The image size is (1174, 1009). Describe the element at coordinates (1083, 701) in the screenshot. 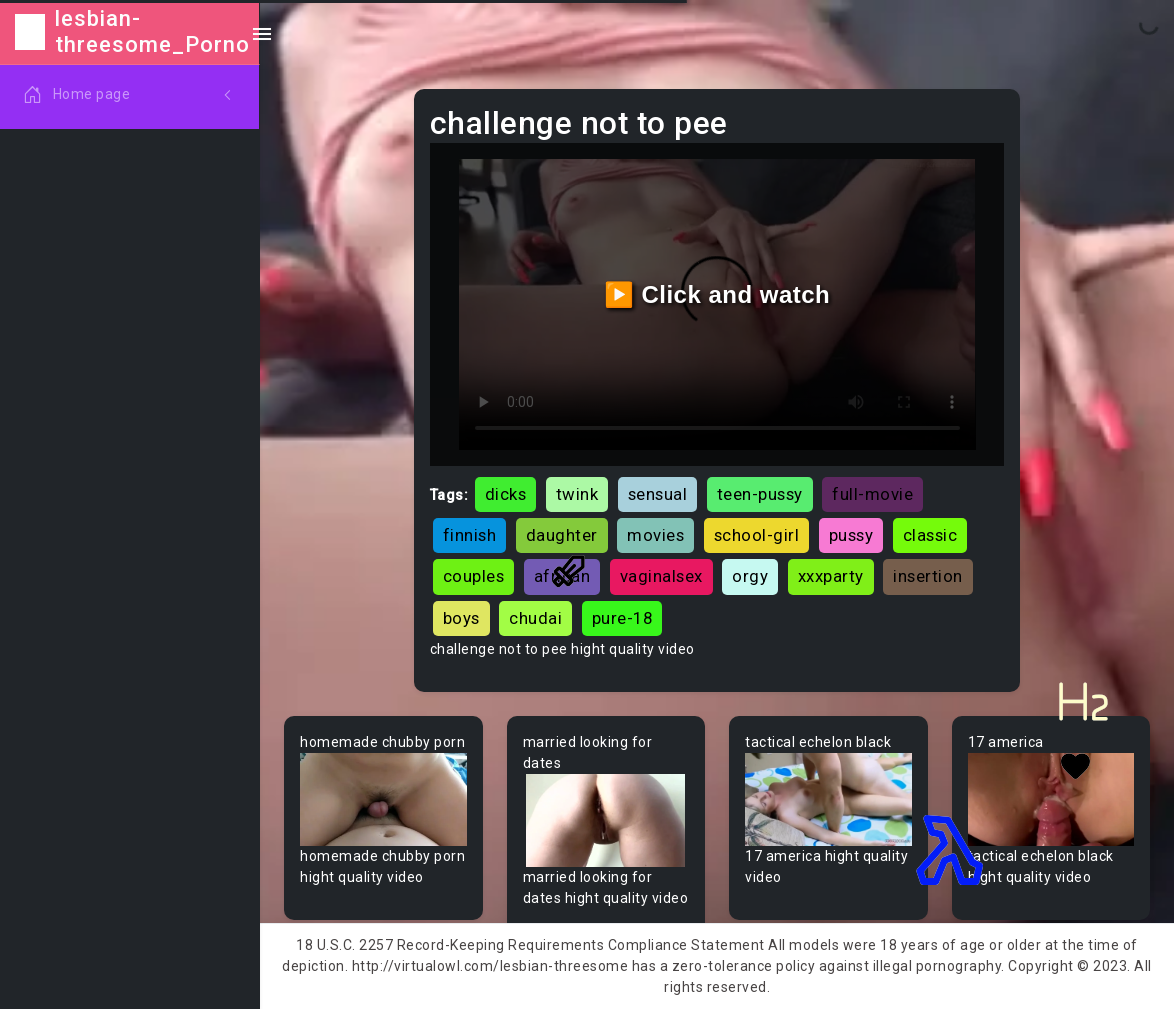

I see `format text as heading level 2` at that location.